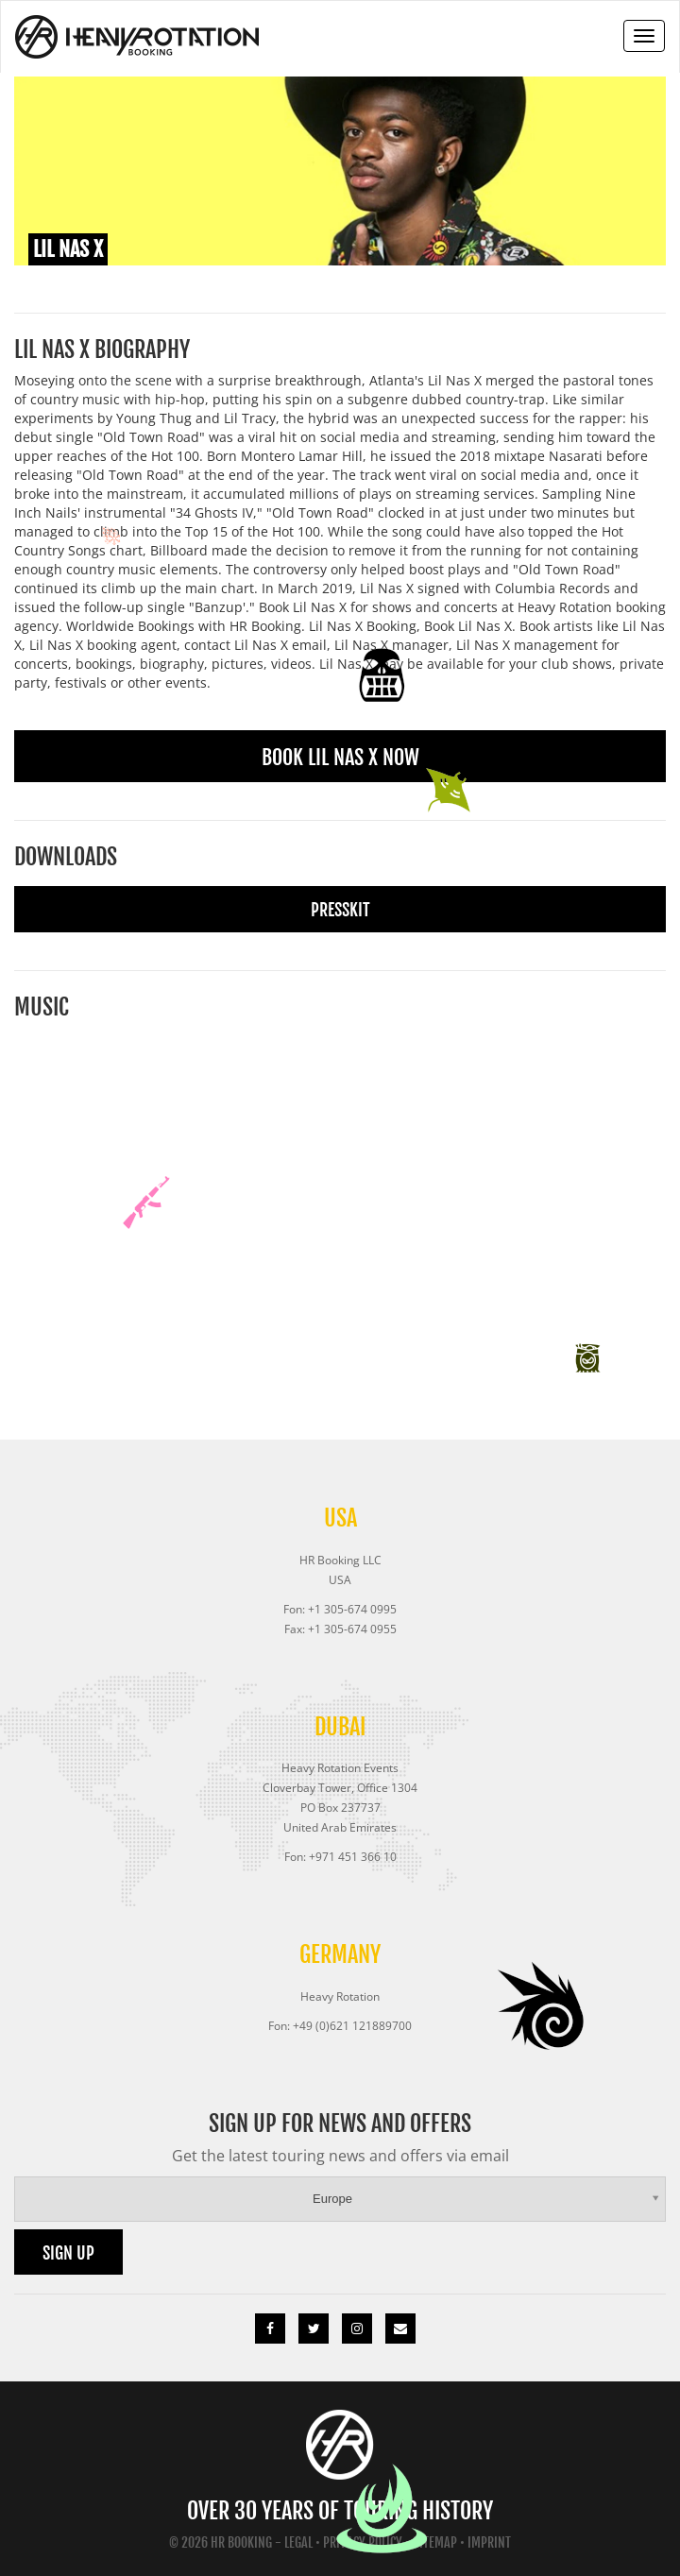 The height and width of the screenshot is (2576, 680). What do you see at coordinates (146, 1203) in the screenshot?
I see `weapon or firearm item in game inventory` at bounding box center [146, 1203].